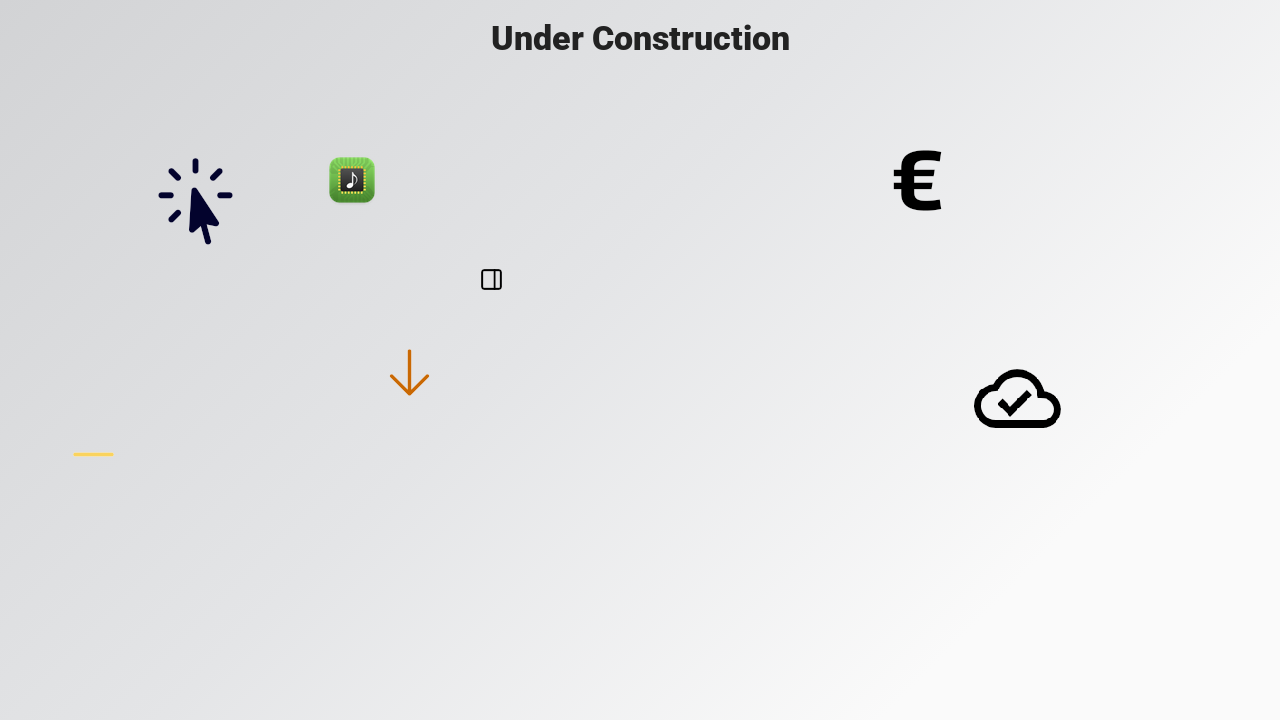 The width and height of the screenshot is (1280, 720). What do you see at coordinates (352, 180) in the screenshot?
I see `audio card or sound hardware device` at bounding box center [352, 180].